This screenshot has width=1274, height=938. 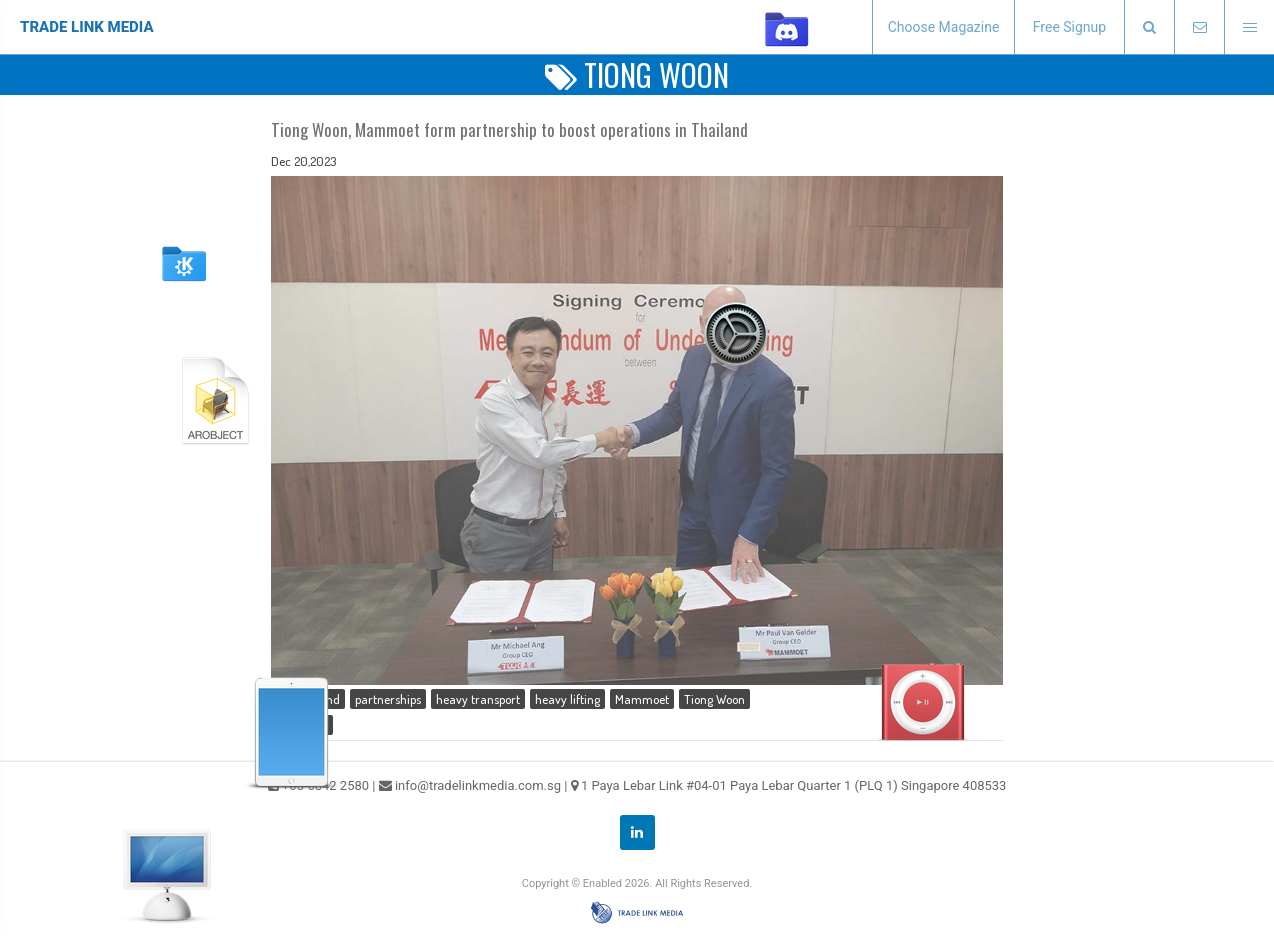 What do you see at coordinates (184, 265) in the screenshot?
I see `open kde application files folder` at bounding box center [184, 265].